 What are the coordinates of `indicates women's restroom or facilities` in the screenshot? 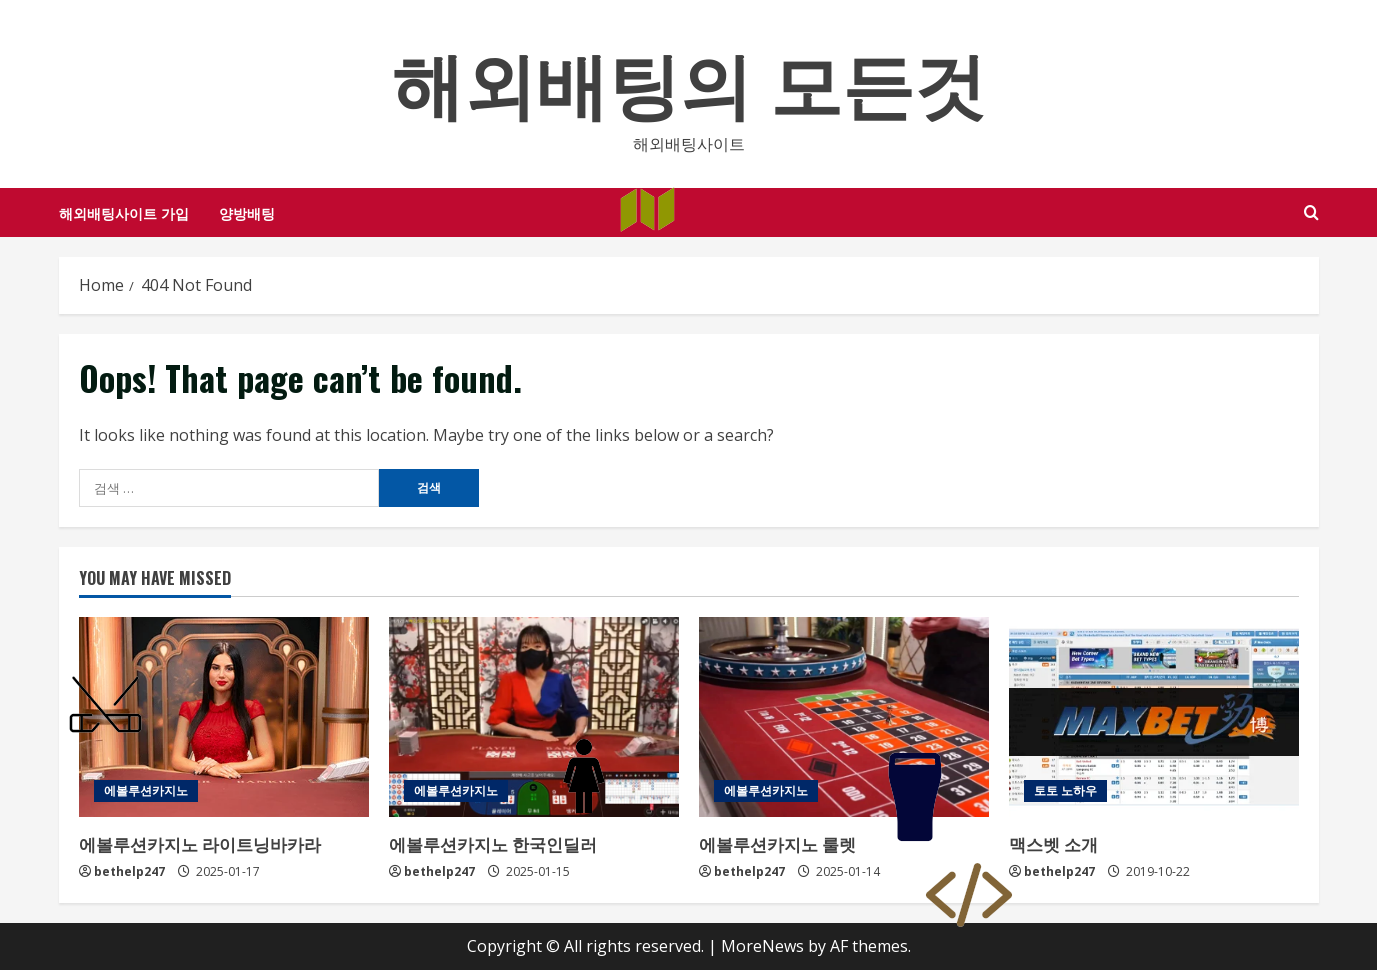 It's located at (584, 776).